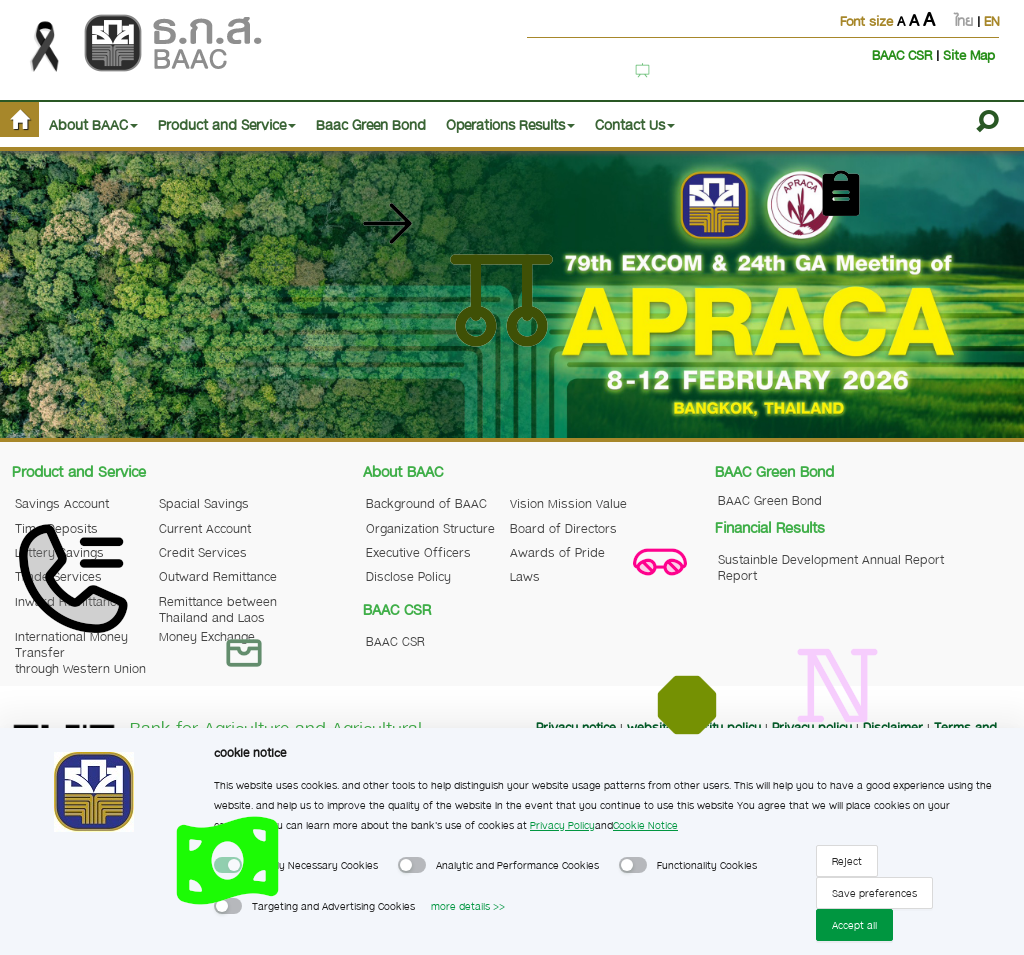  What do you see at coordinates (501, 300) in the screenshot?
I see `gymnastics rings equipment indicator` at bounding box center [501, 300].